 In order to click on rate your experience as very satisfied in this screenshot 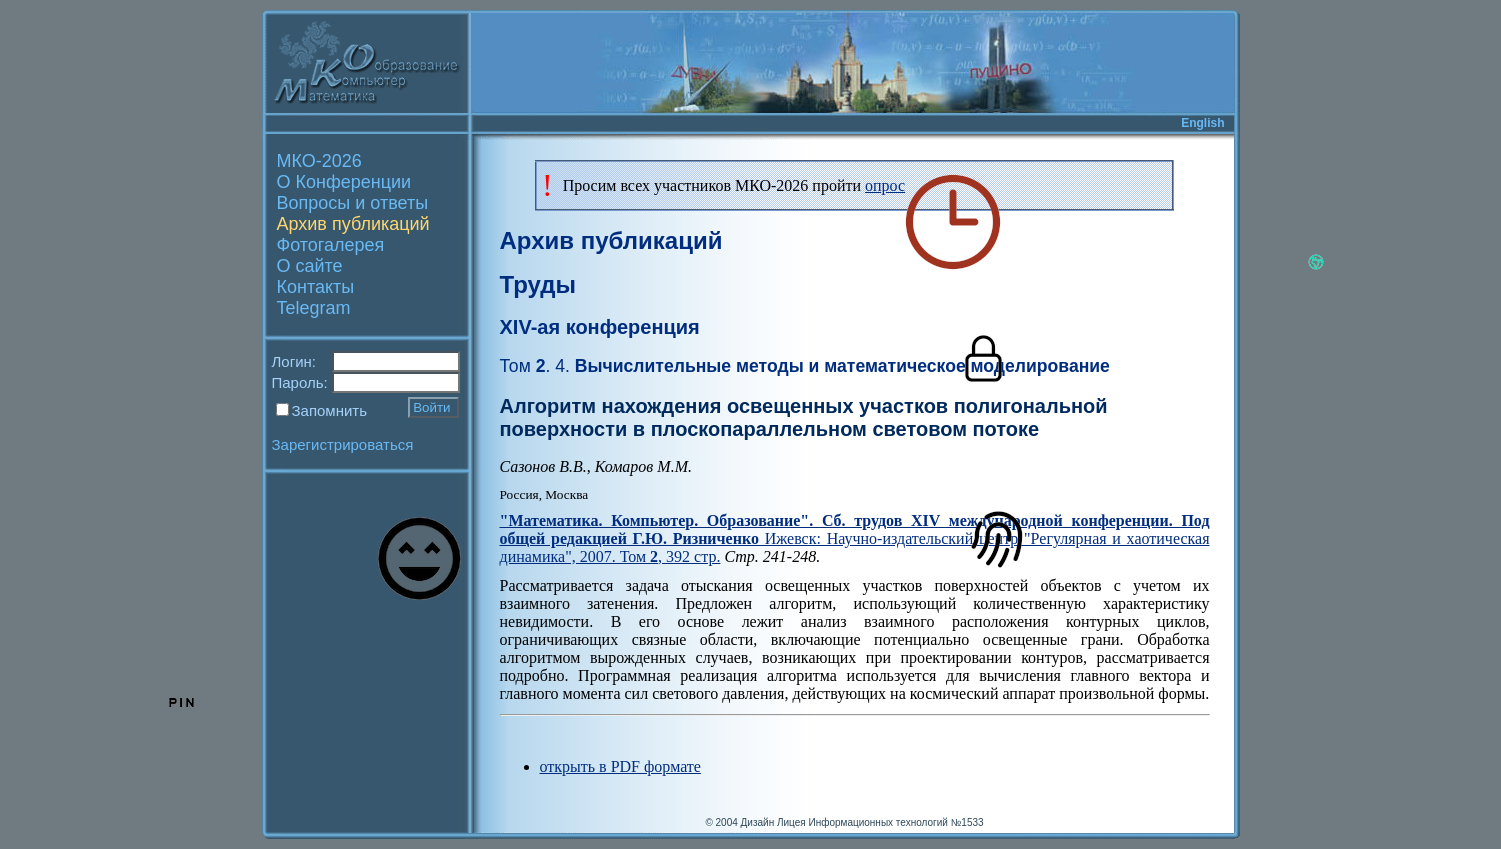, I will do `click(419, 558)`.